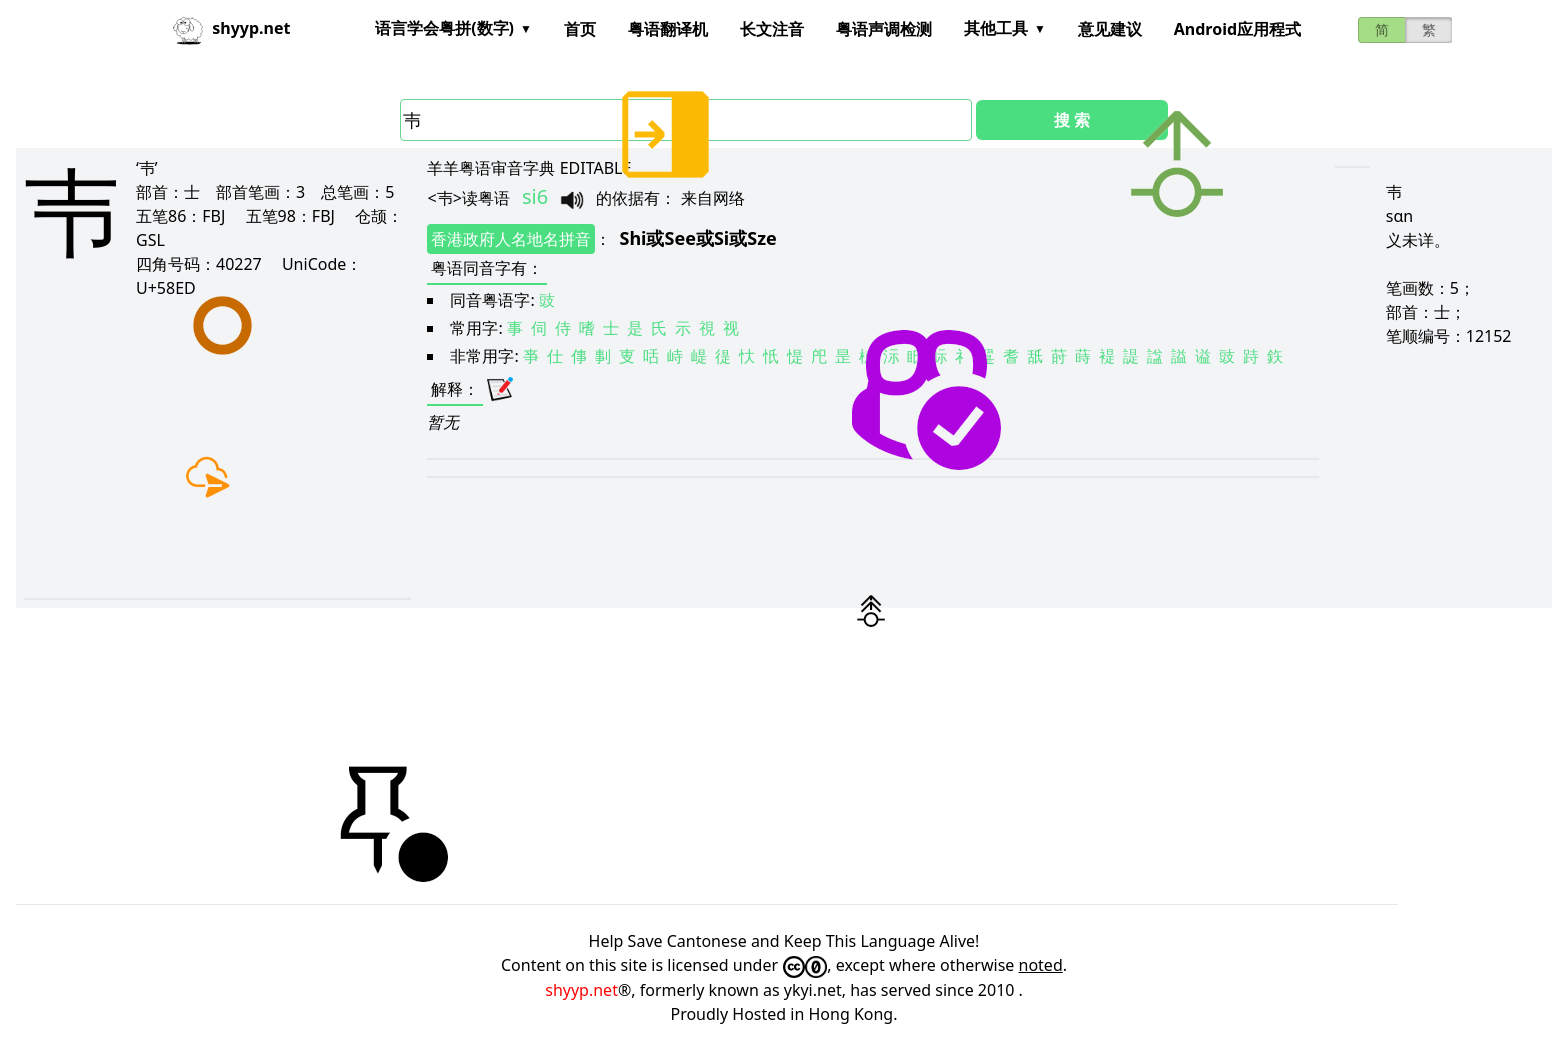 The width and height of the screenshot is (1568, 1050). I want to click on pinned file with unsaved changes, so click(382, 816).